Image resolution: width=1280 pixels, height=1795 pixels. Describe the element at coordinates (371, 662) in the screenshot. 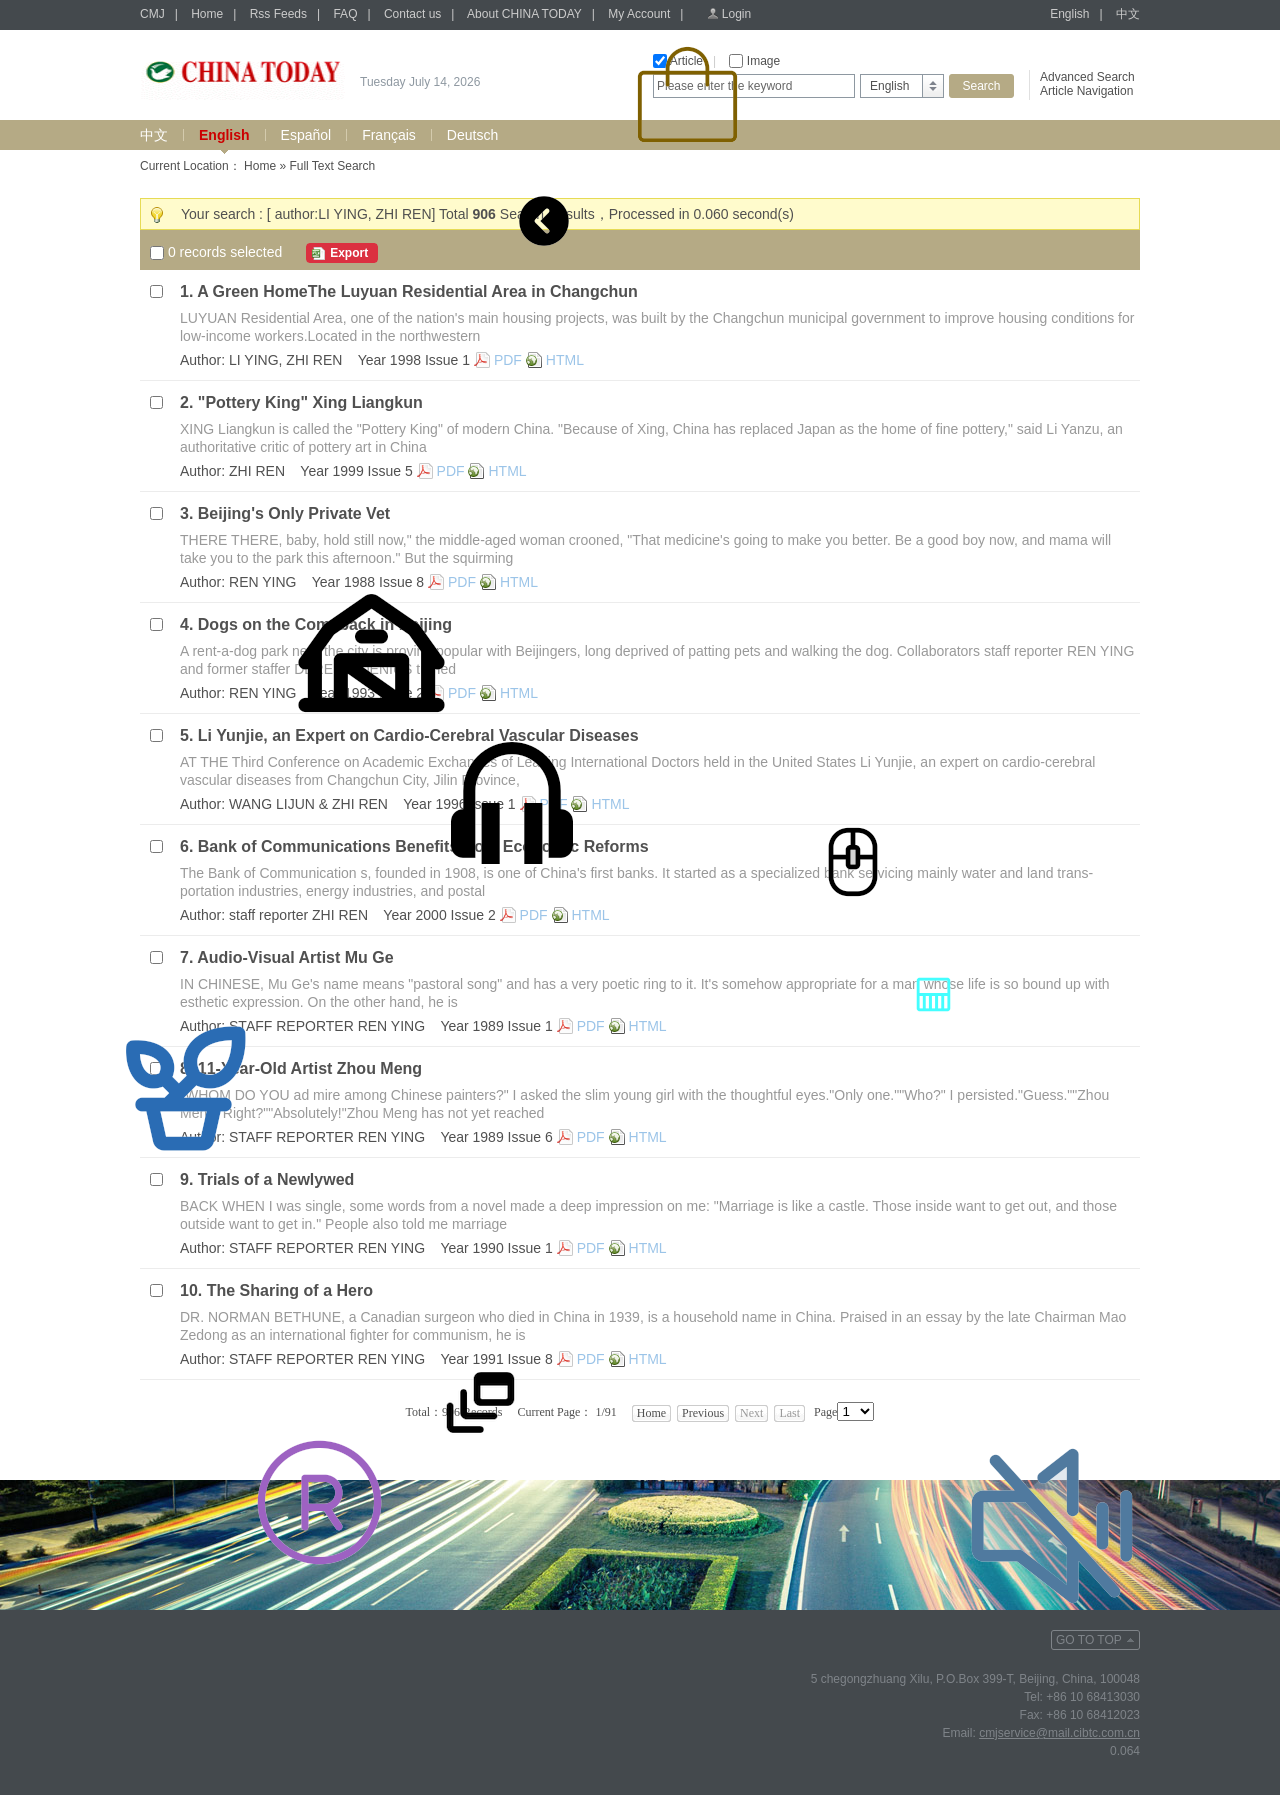

I see `access farm or agricultural settings` at that location.